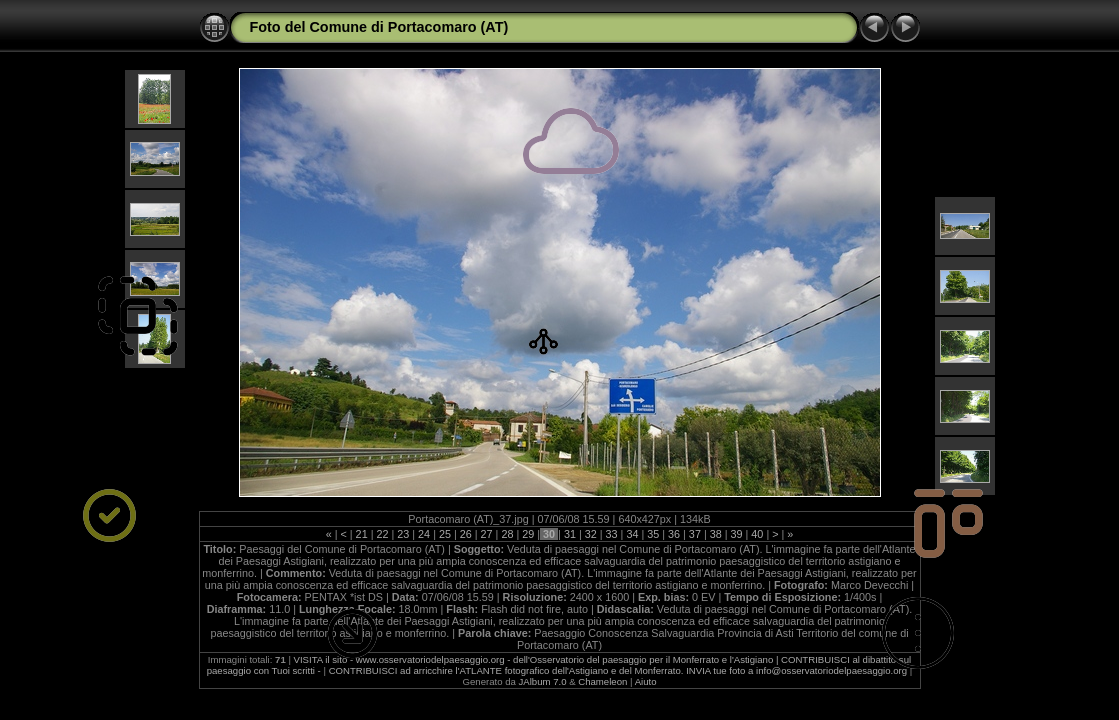  What do you see at coordinates (948, 523) in the screenshot?
I see `switch to kanban board view` at bounding box center [948, 523].